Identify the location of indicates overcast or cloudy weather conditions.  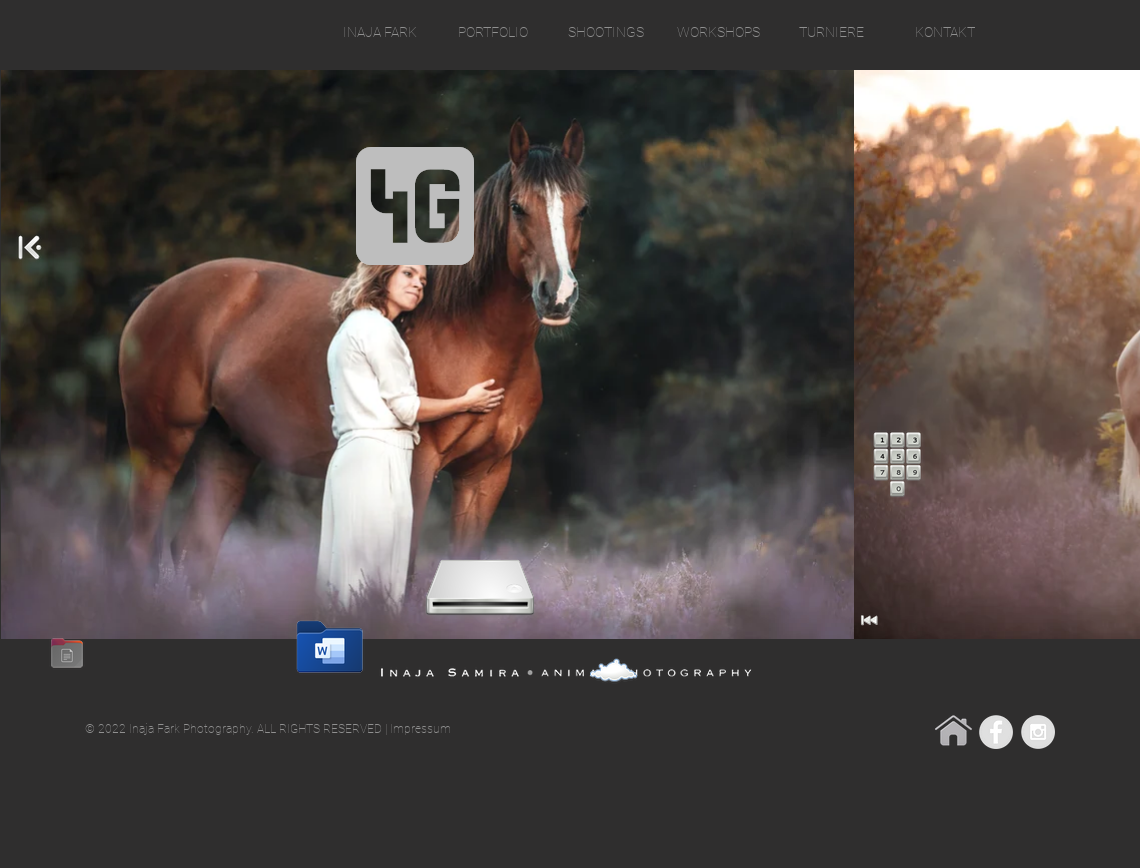
(613, 673).